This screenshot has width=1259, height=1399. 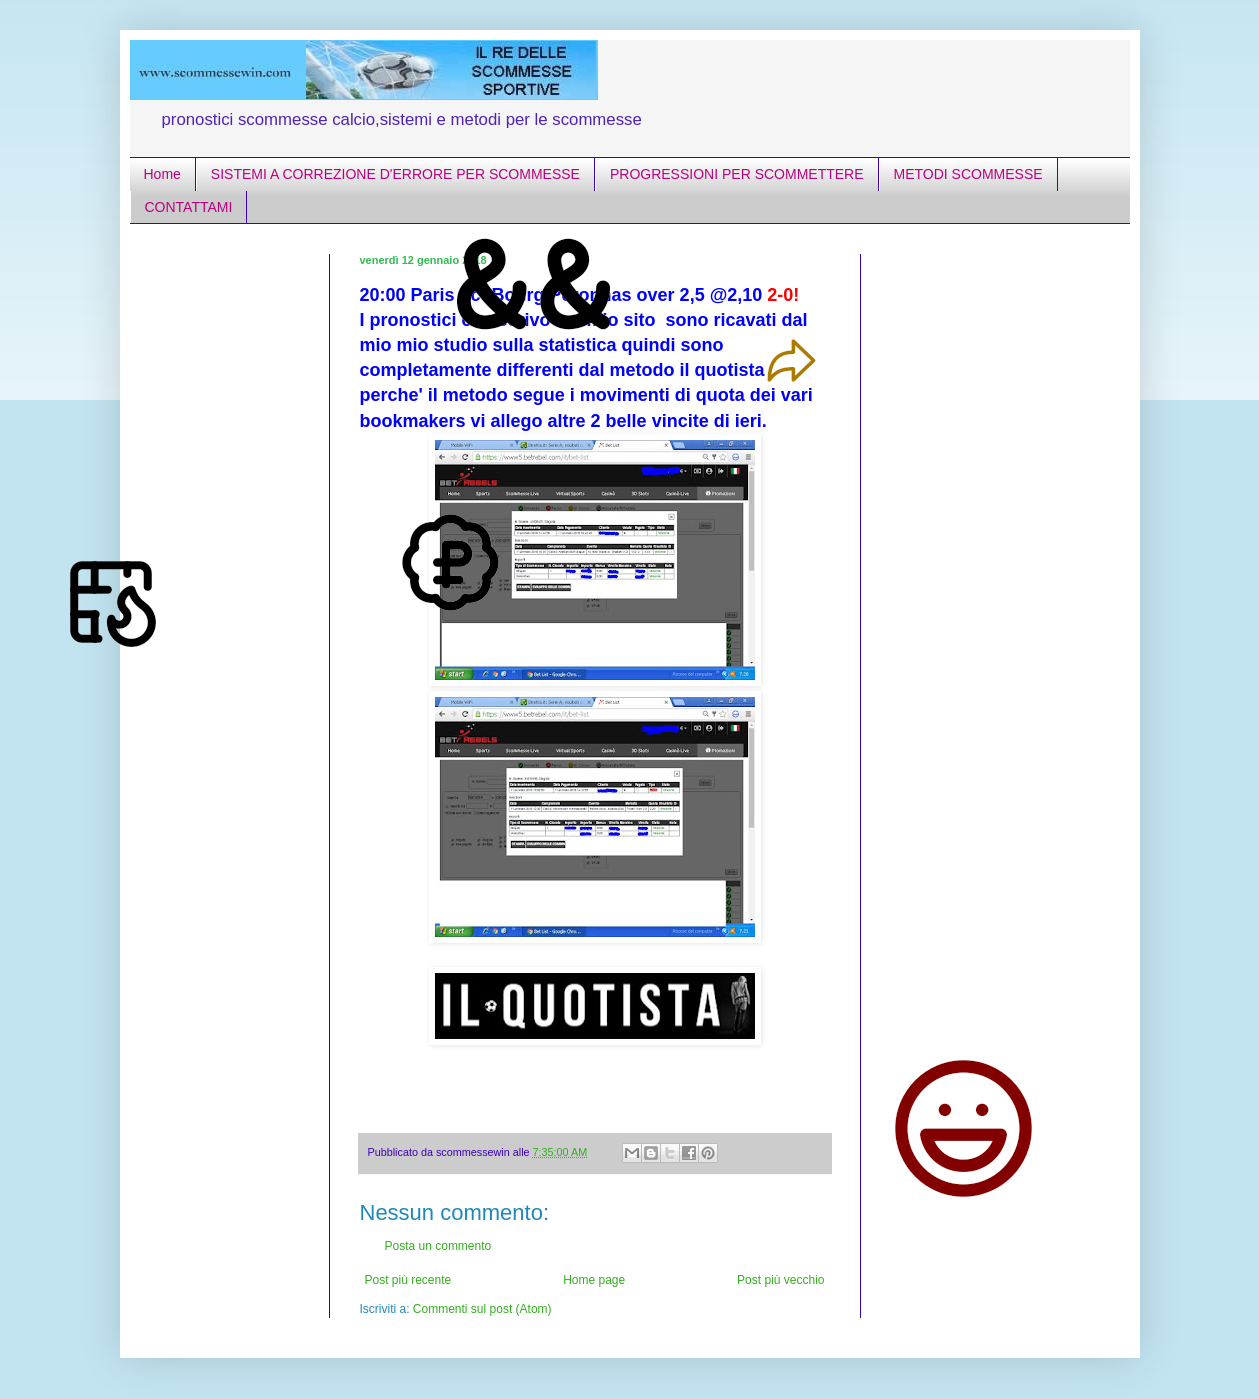 I want to click on share or forward content, so click(x=791, y=360).